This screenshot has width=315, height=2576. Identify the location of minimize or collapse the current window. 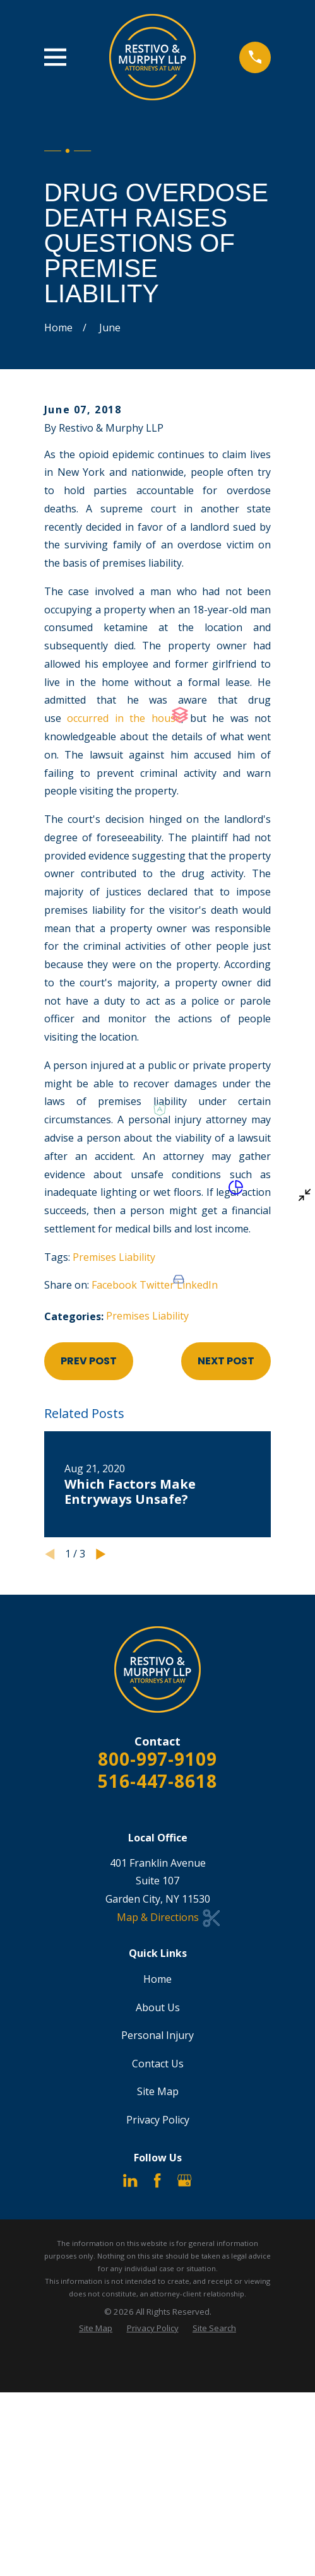
(304, 1195).